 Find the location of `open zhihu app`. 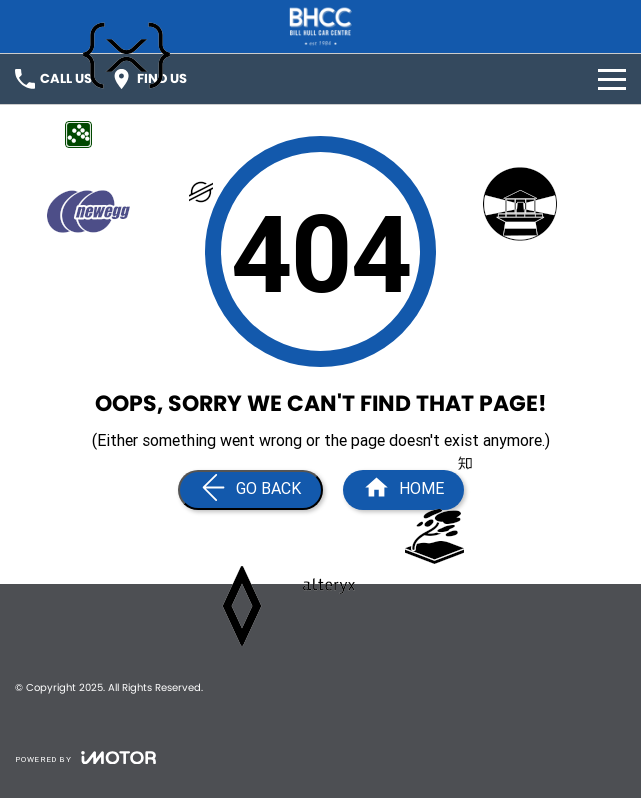

open zhihu app is located at coordinates (465, 463).